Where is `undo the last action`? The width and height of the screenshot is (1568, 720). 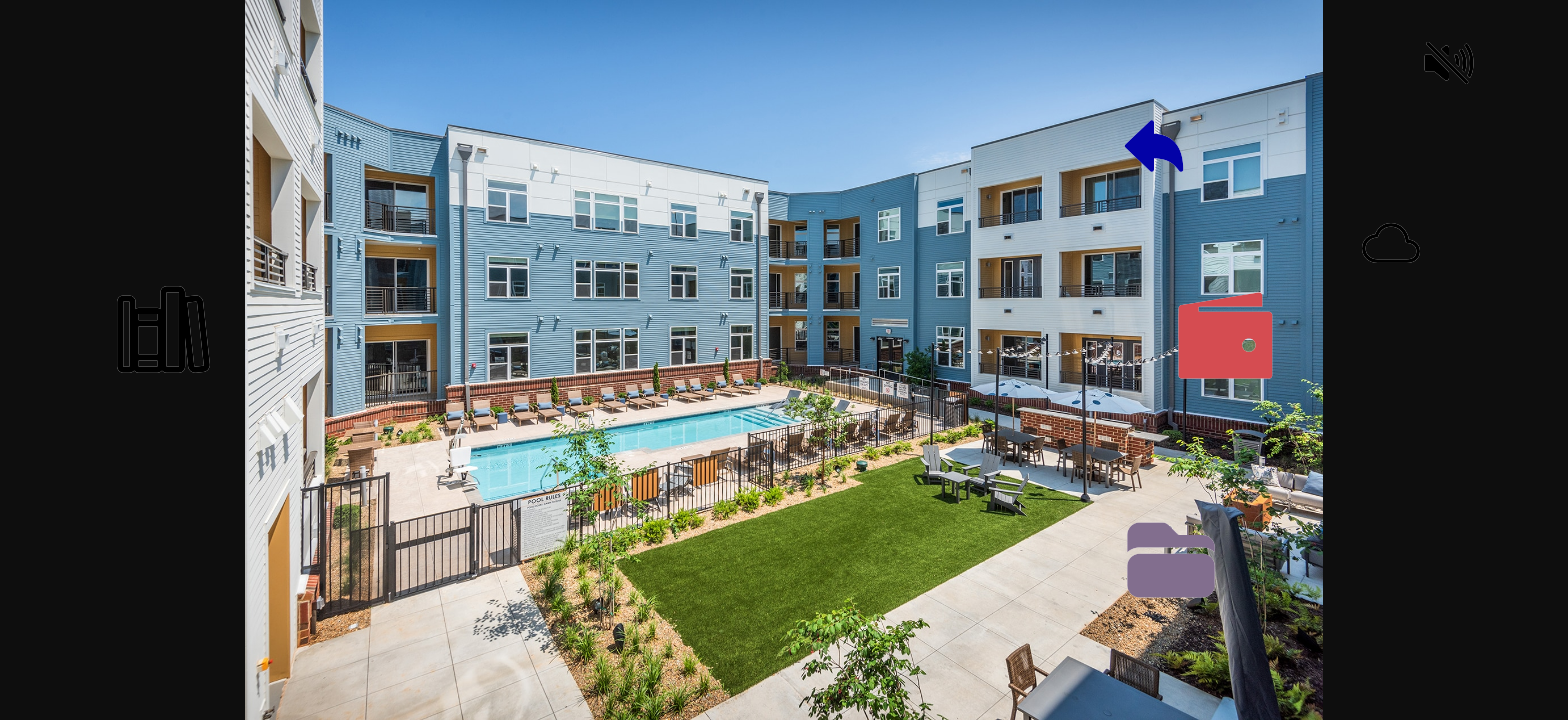 undo the last action is located at coordinates (1154, 146).